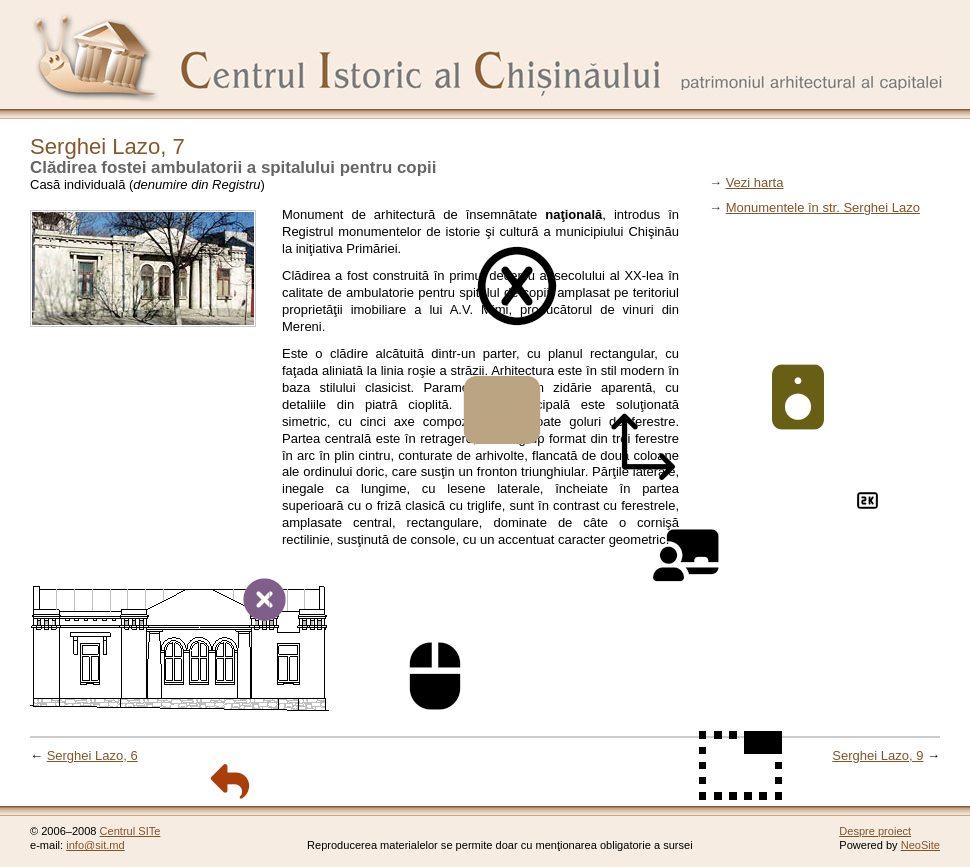 This screenshot has width=970, height=867. What do you see at coordinates (867, 500) in the screenshot?
I see `indicates 2K video resolution quality` at bounding box center [867, 500].